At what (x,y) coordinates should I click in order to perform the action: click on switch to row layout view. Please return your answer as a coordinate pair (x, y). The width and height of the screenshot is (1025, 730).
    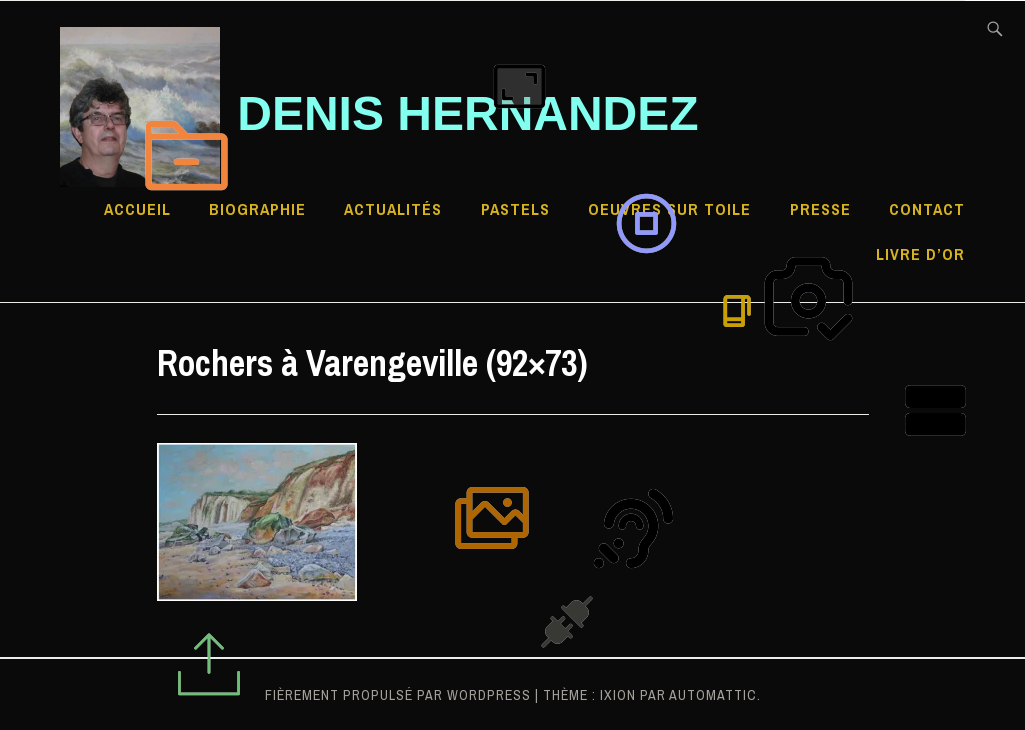
    Looking at the image, I should click on (935, 410).